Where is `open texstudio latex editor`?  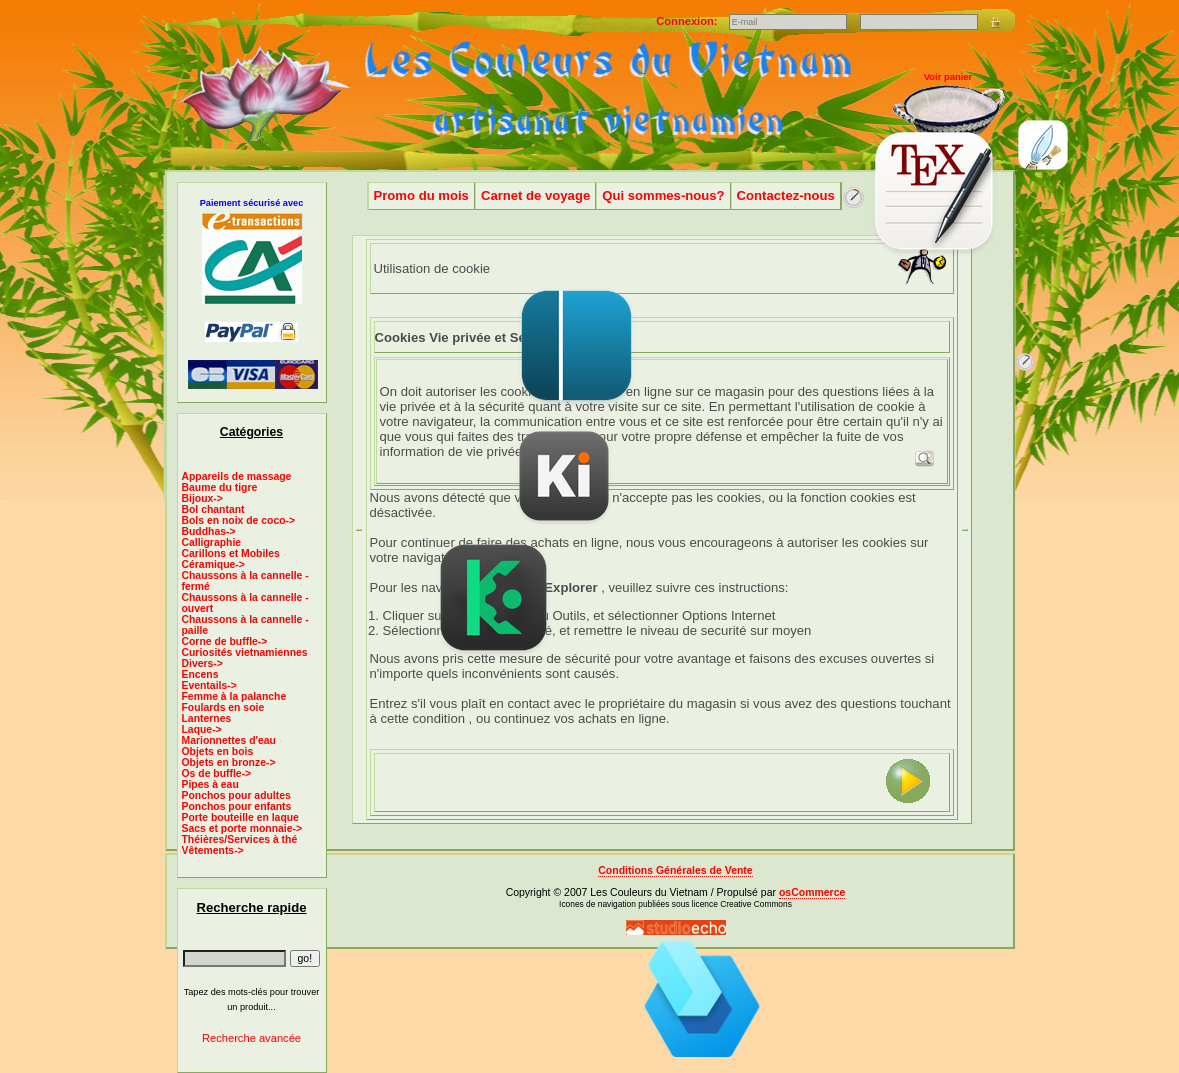
open texstudio latex editor is located at coordinates (934, 191).